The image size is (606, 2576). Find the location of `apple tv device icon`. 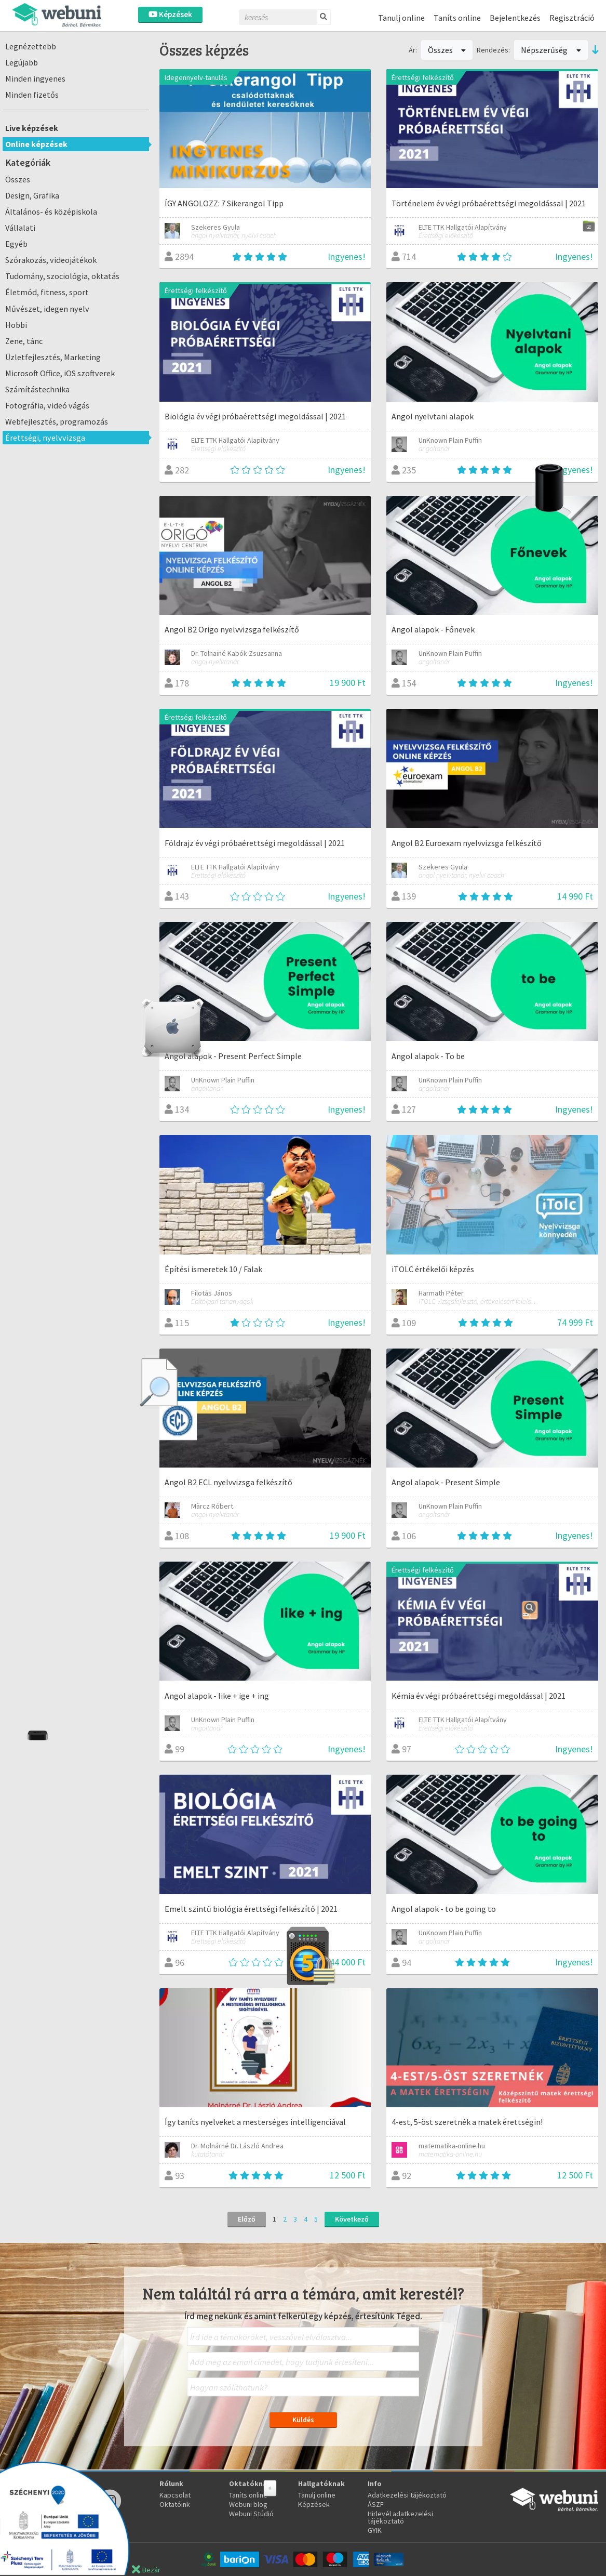

apple tv device icon is located at coordinates (37, 1732).